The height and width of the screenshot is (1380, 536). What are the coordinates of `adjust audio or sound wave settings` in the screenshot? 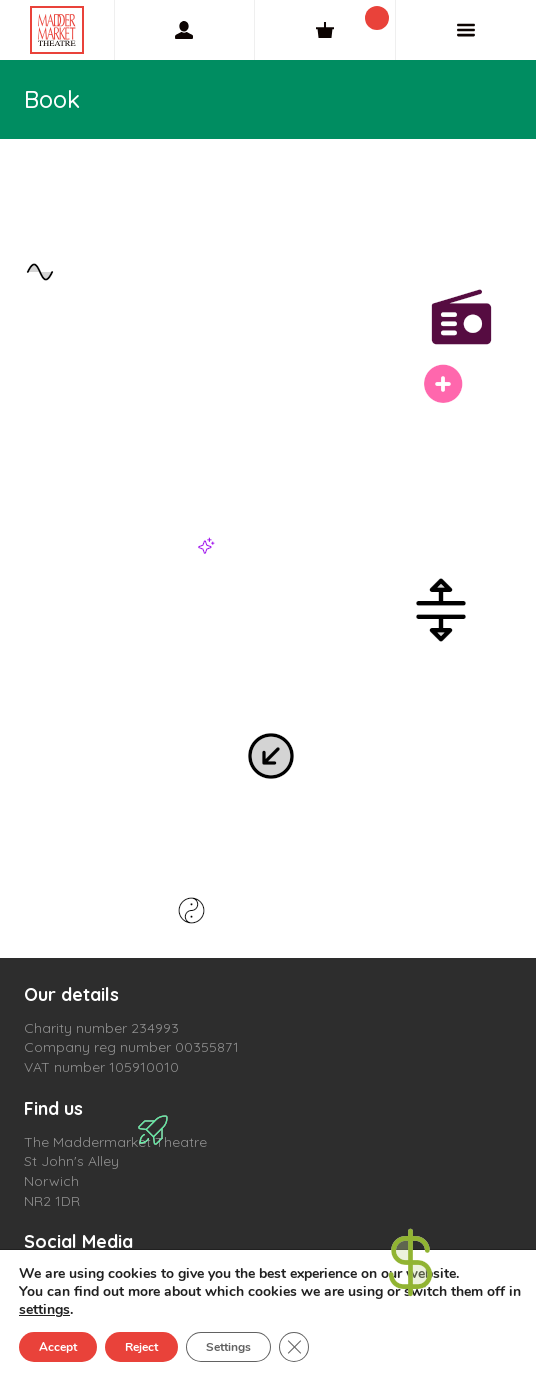 It's located at (40, 272).